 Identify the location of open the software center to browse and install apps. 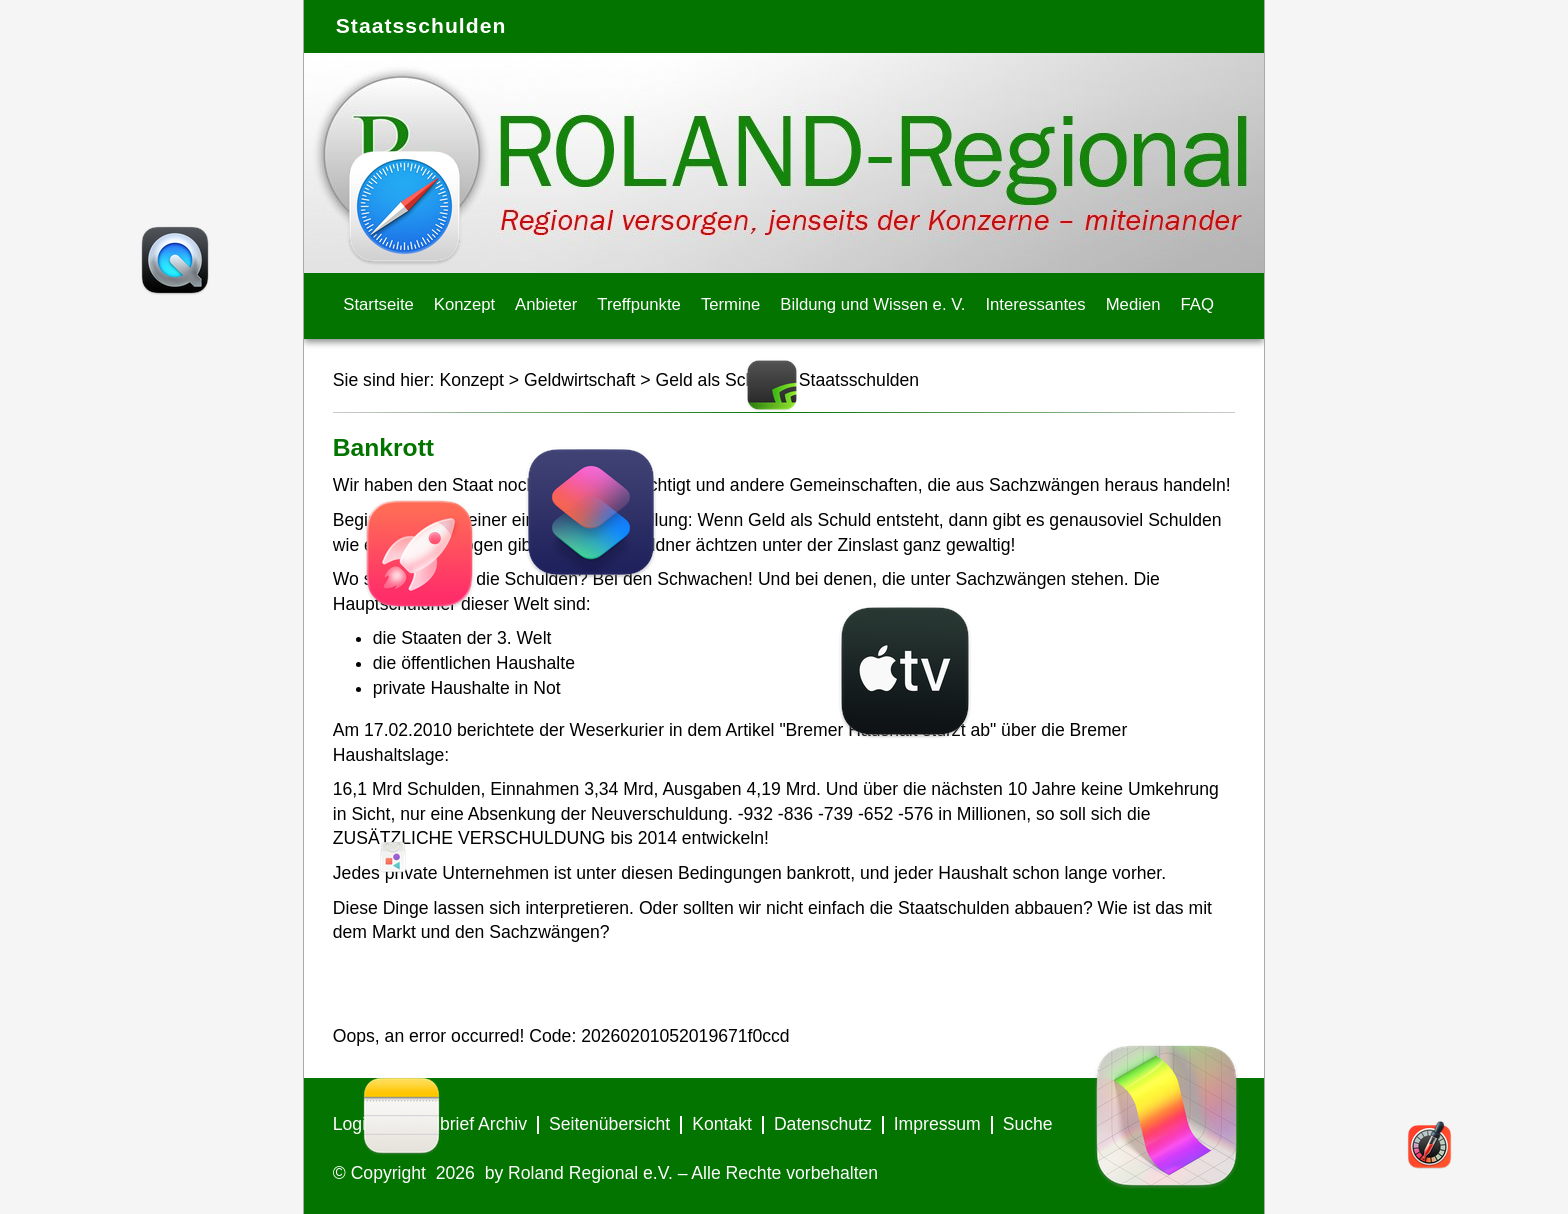
(393, 857).